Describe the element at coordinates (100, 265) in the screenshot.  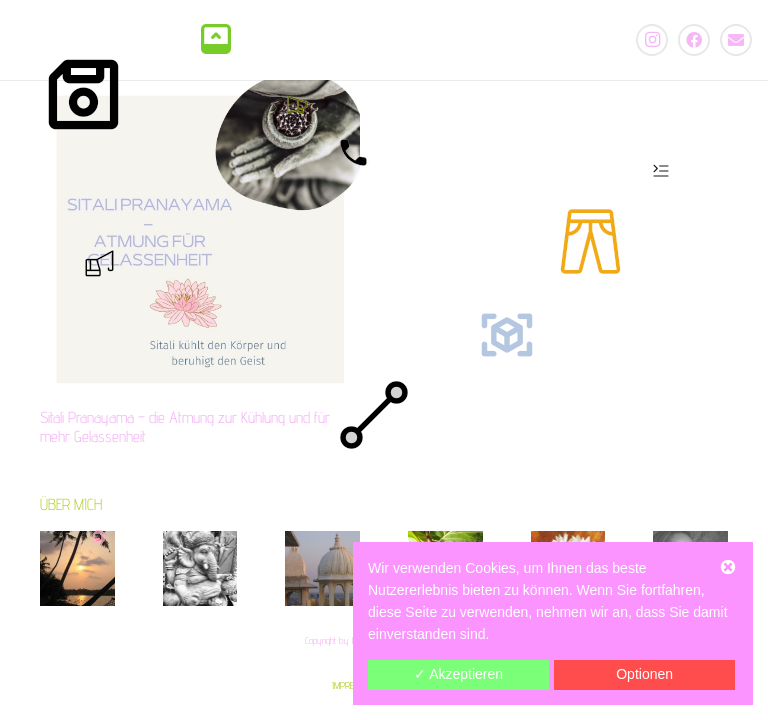
I see `construction or building-related feature` at that location.